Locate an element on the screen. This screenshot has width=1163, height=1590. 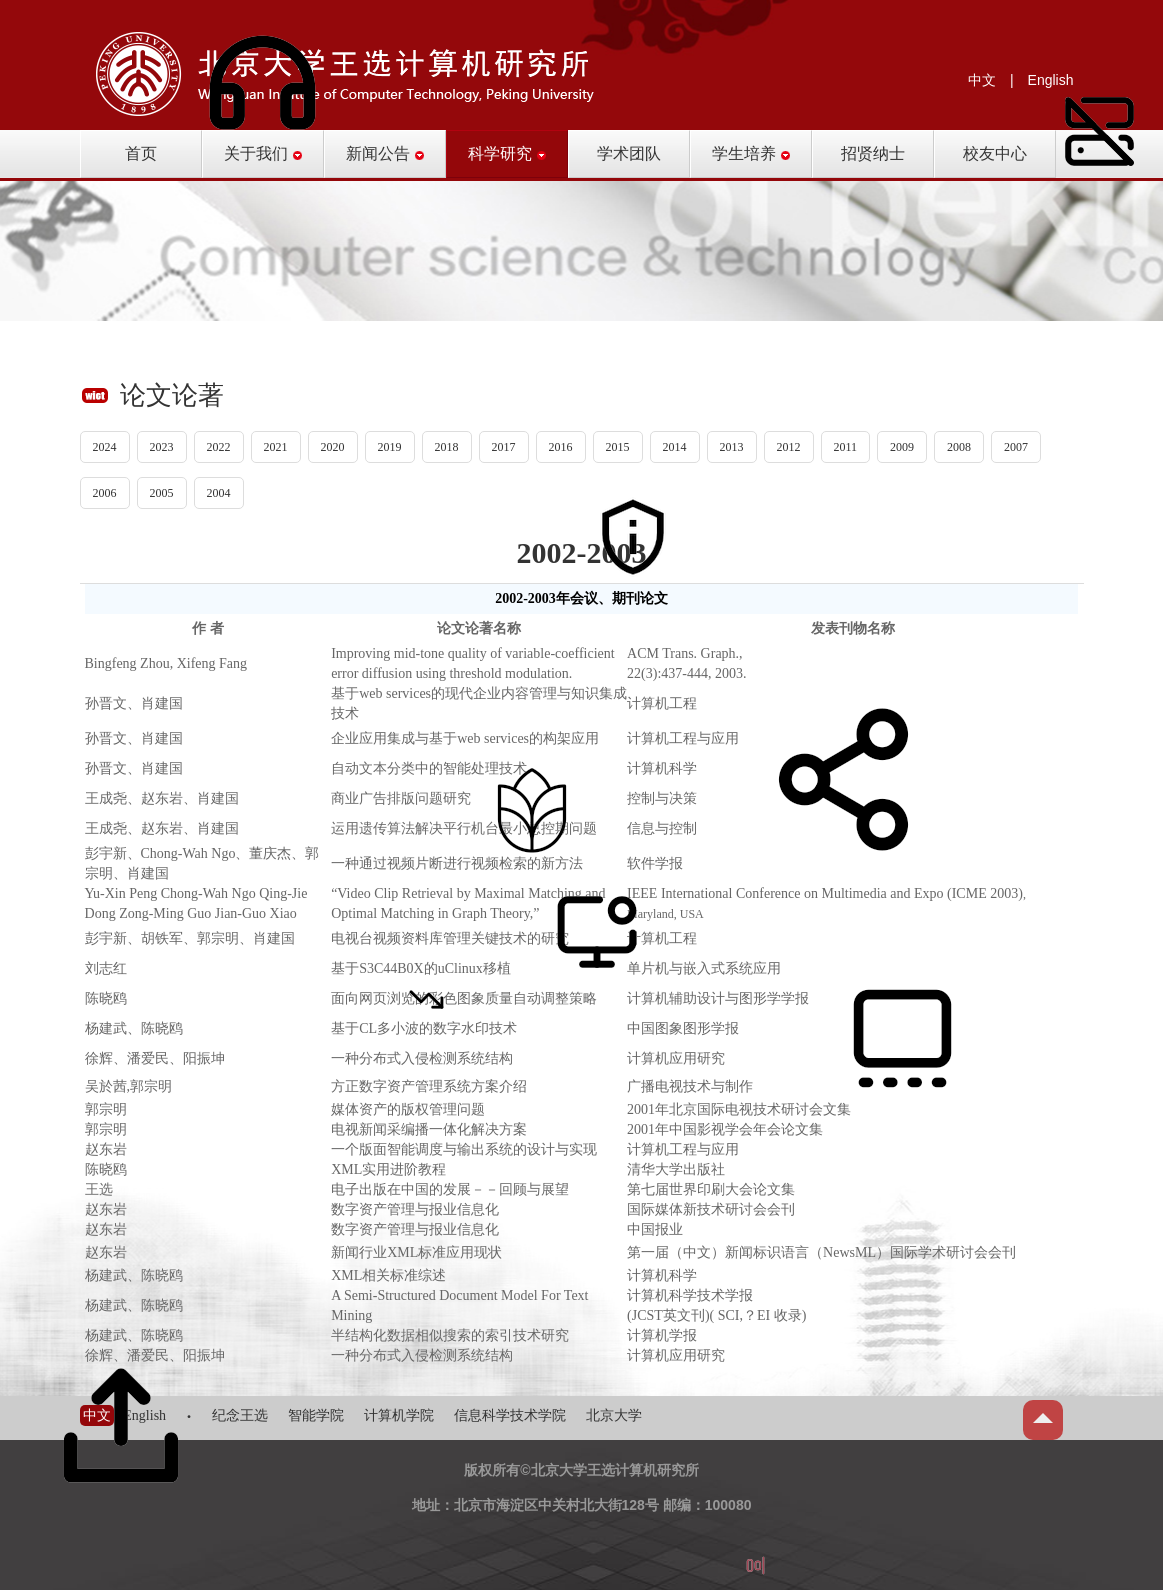
upload a file or document is located at coordinates (121, 1430).